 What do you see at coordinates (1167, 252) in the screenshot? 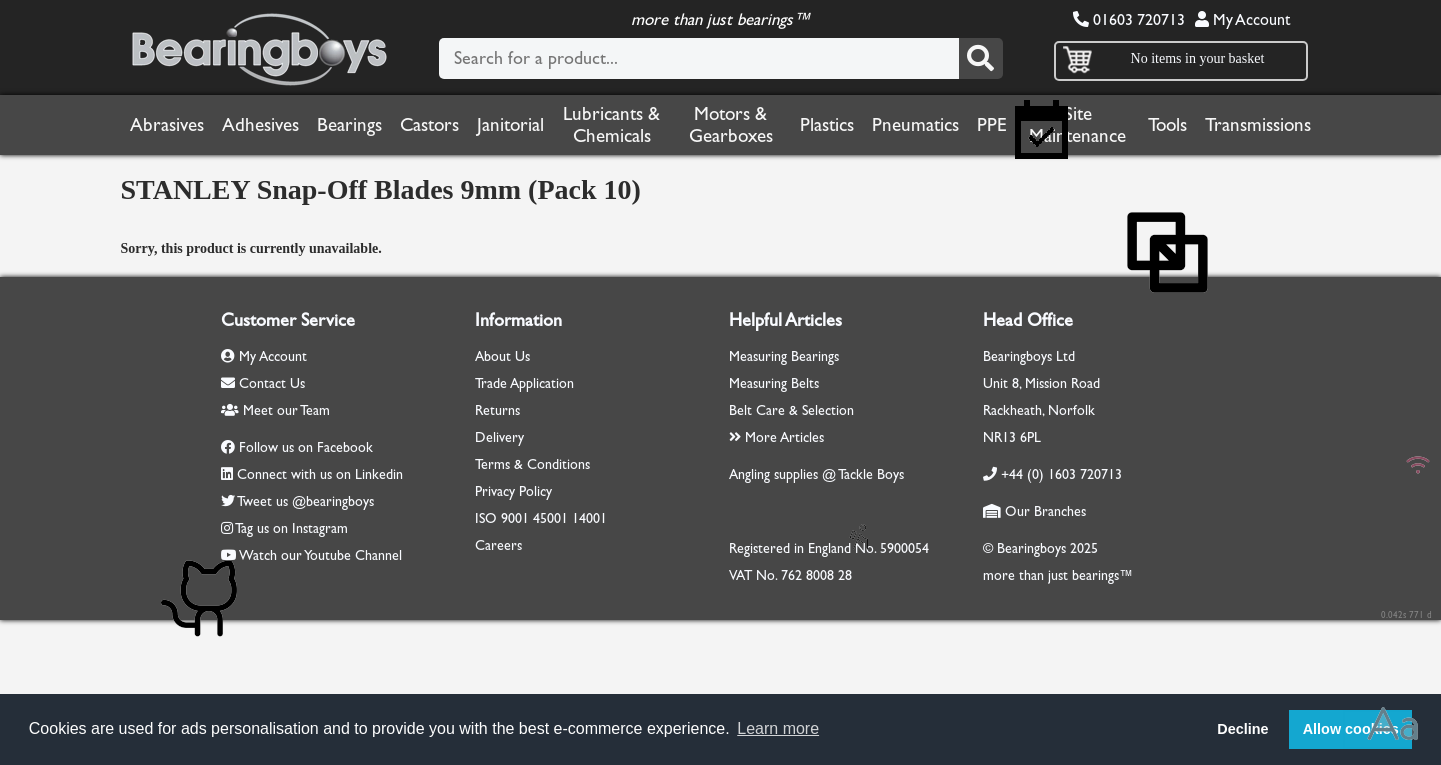
I see `merge or intersect selected layers` at bounding box center [1167, 252].